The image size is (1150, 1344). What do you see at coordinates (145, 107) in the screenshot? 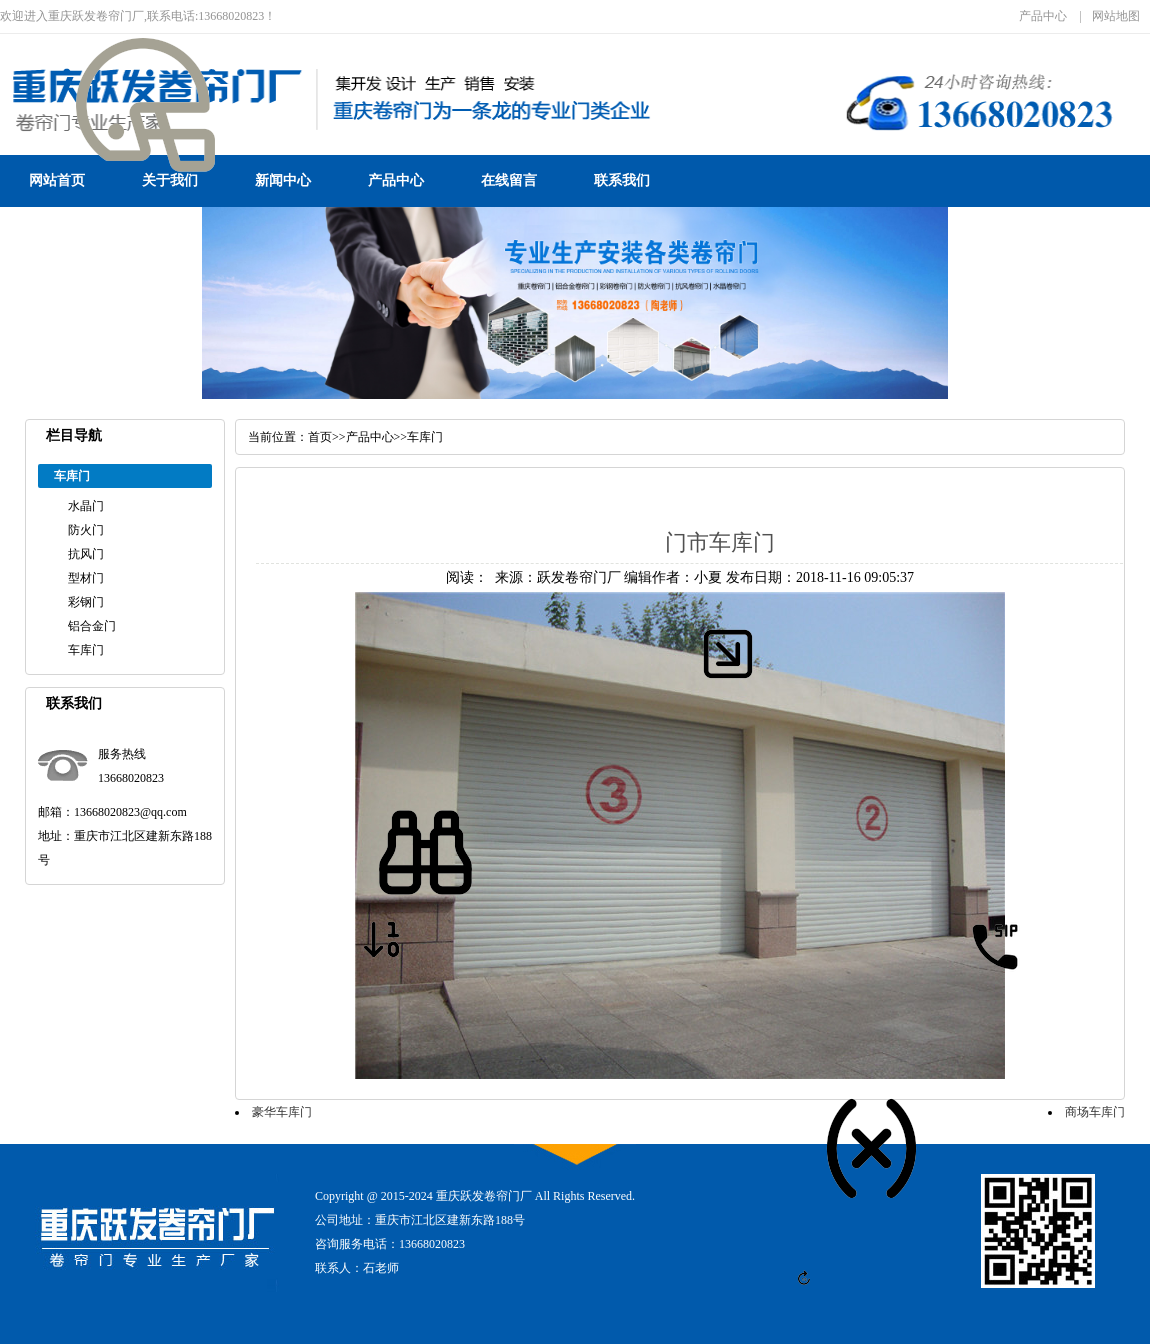
I see `access sports or football content` at bounding box center [145, 107].